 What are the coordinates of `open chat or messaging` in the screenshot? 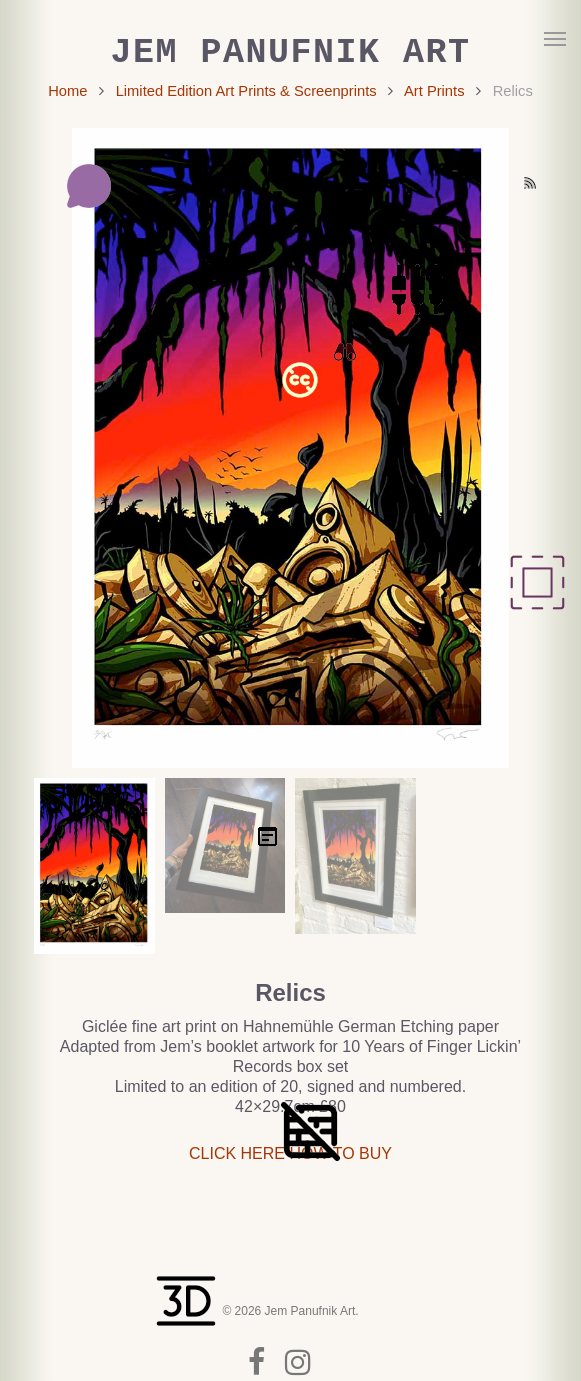 It's located at (89, 186).